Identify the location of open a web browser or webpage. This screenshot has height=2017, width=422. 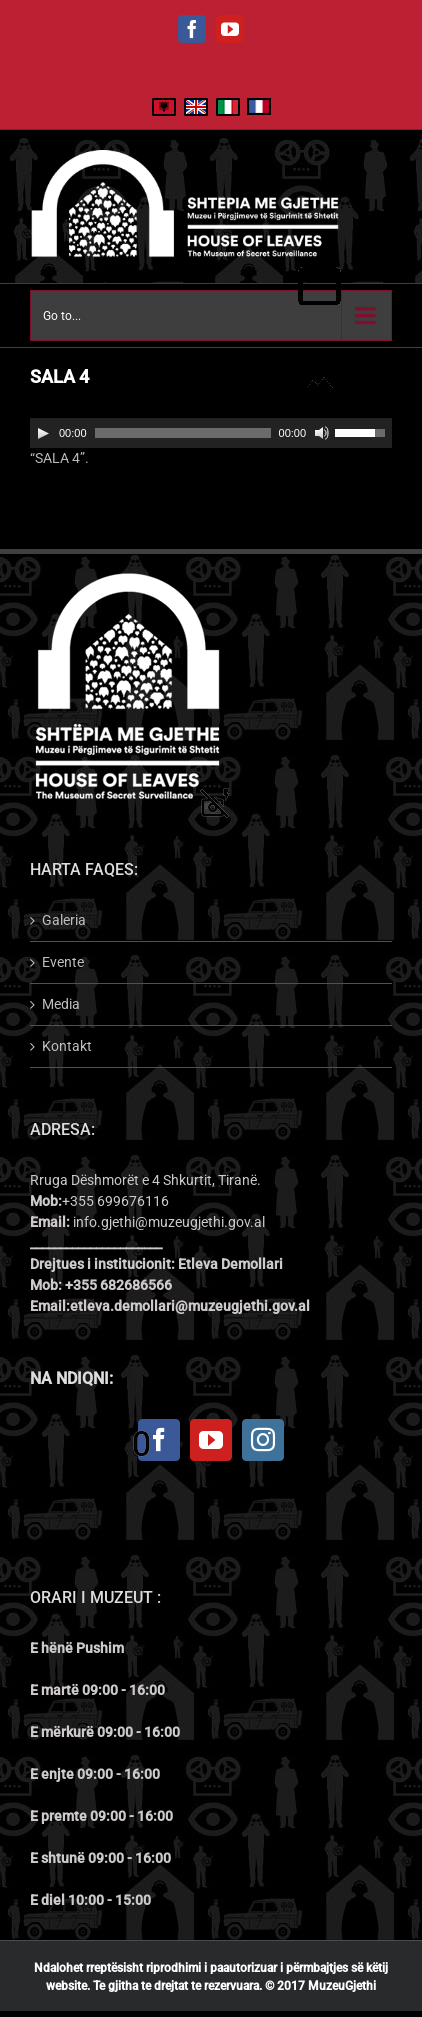
(319, 286).